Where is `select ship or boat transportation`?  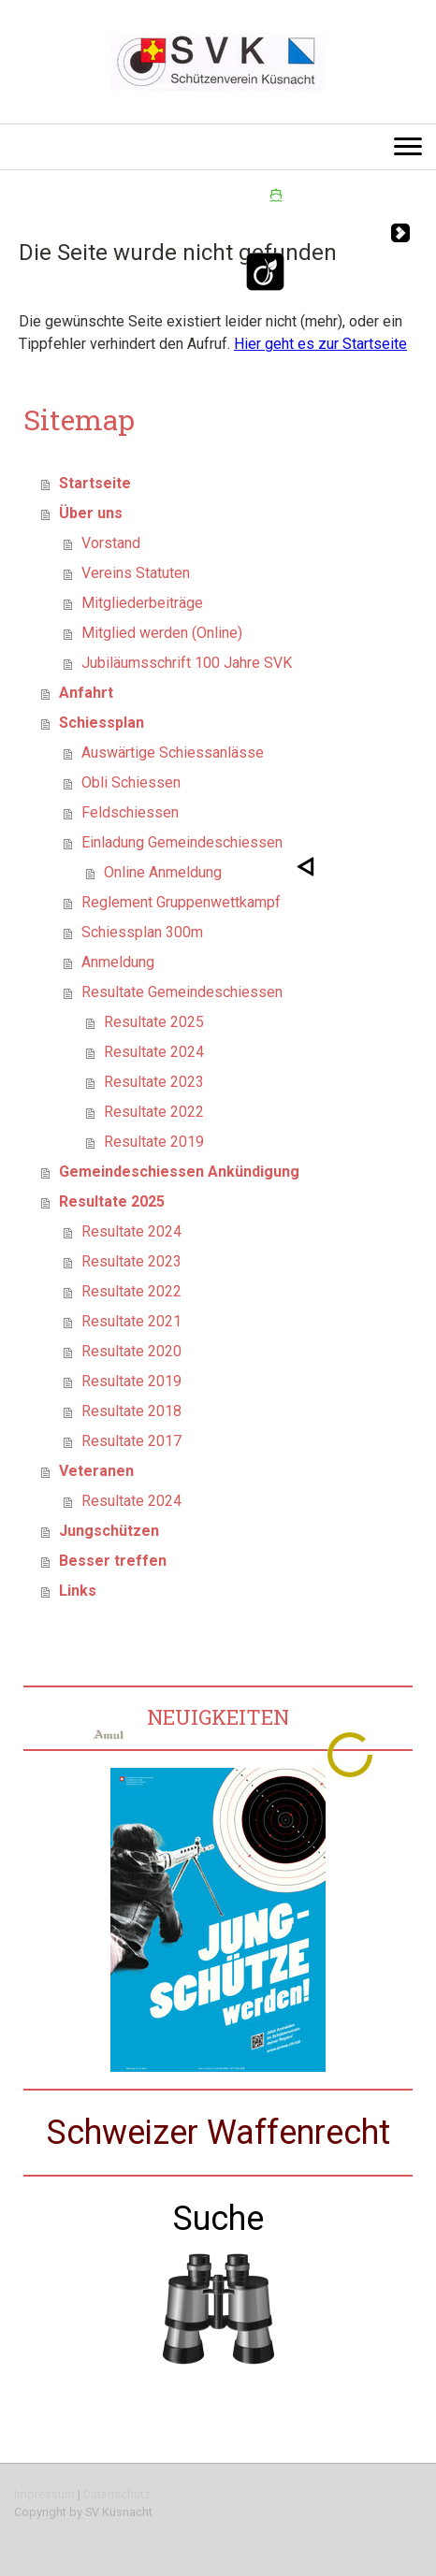
select ship or boat transportation is located at coordinates (276, 195).